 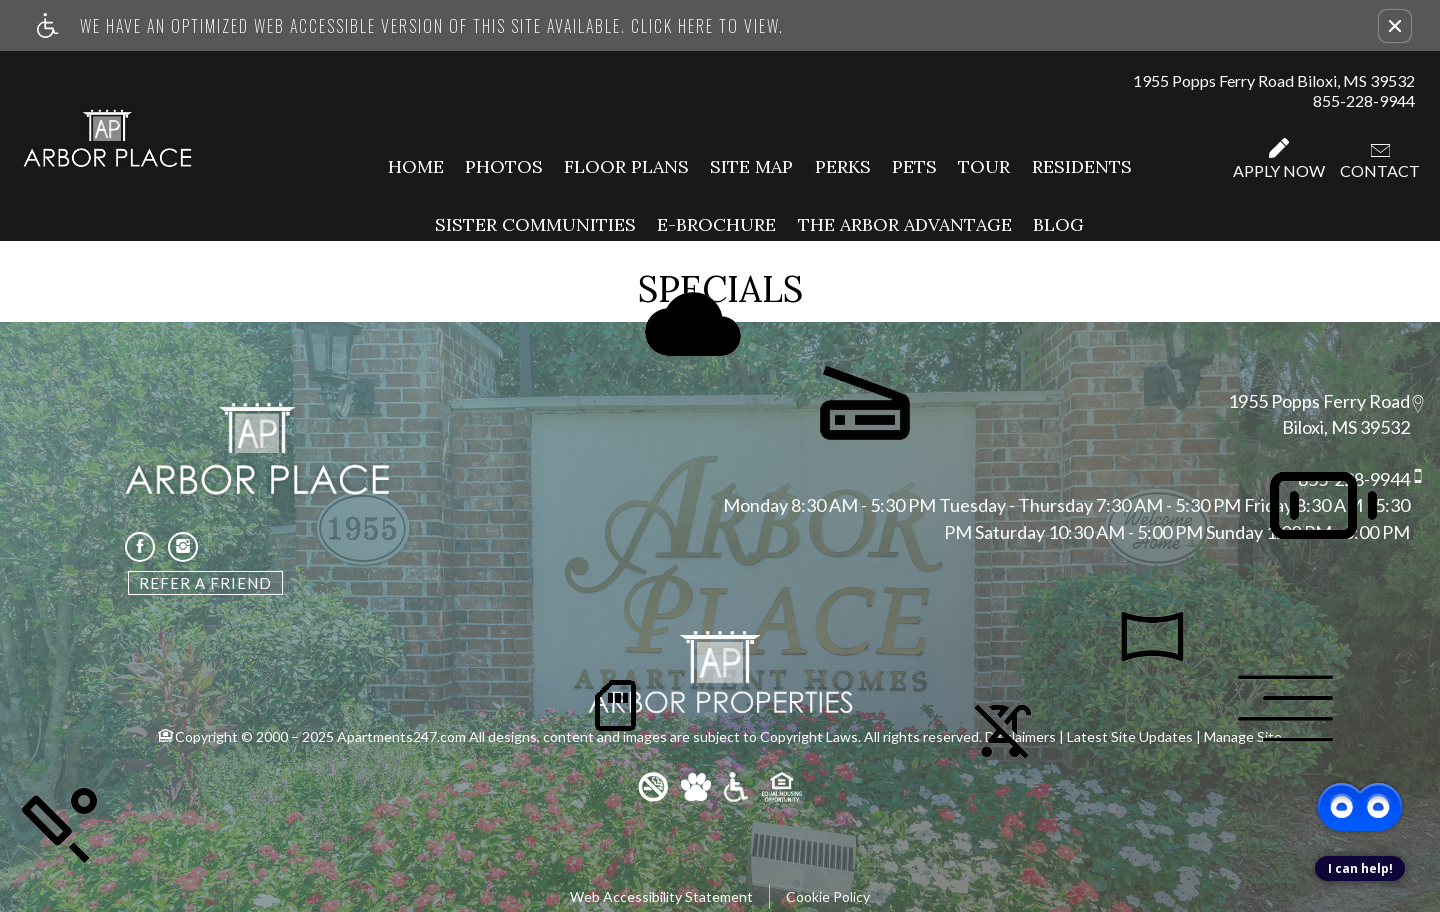 What do you see at coordinates (615, 705) in the screenshot?
I see `access sd card storage settings` at bounding box center [615, 705].